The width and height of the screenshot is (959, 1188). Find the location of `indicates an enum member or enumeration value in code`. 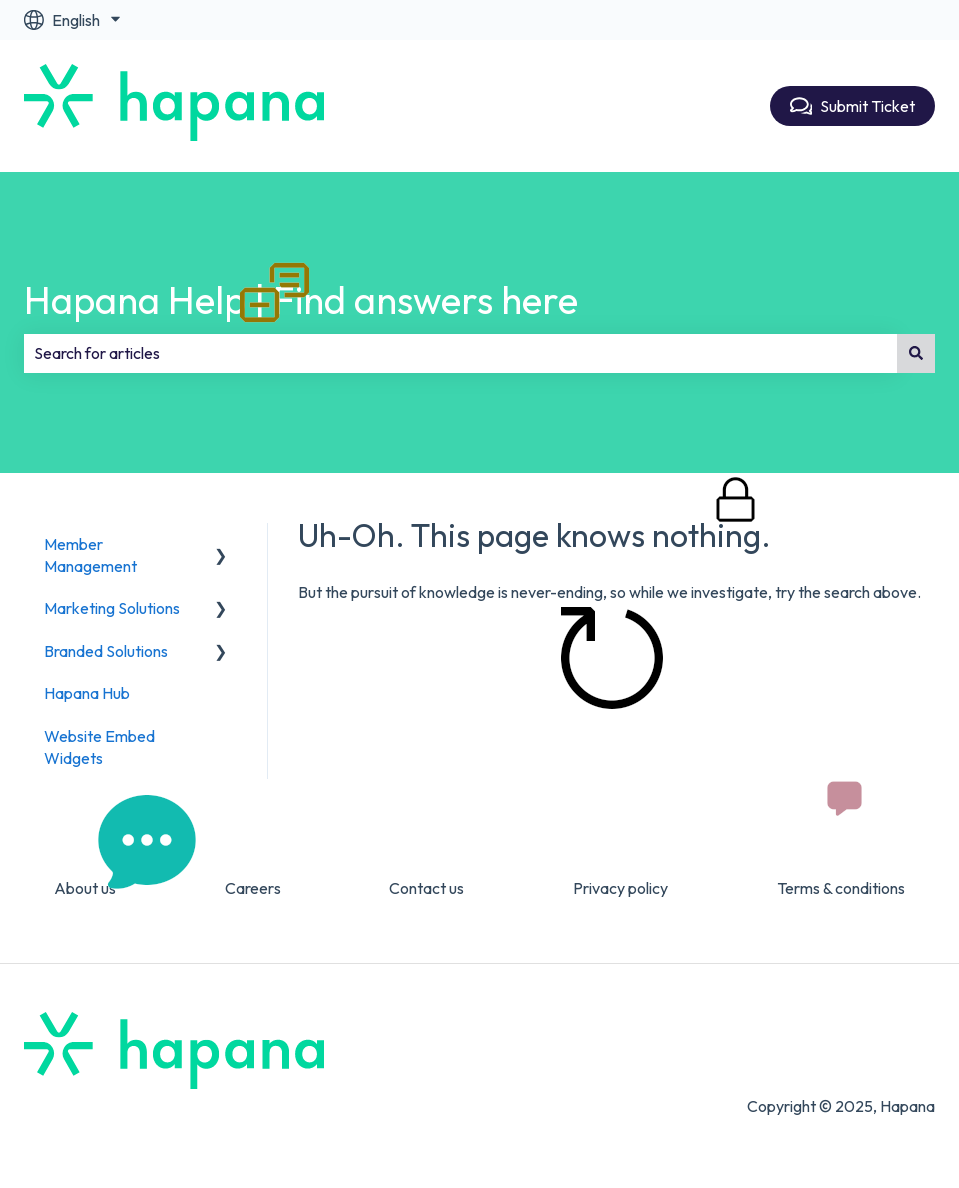

indicates an enum member or enumeration value in code is located at coordinates (274, 292).